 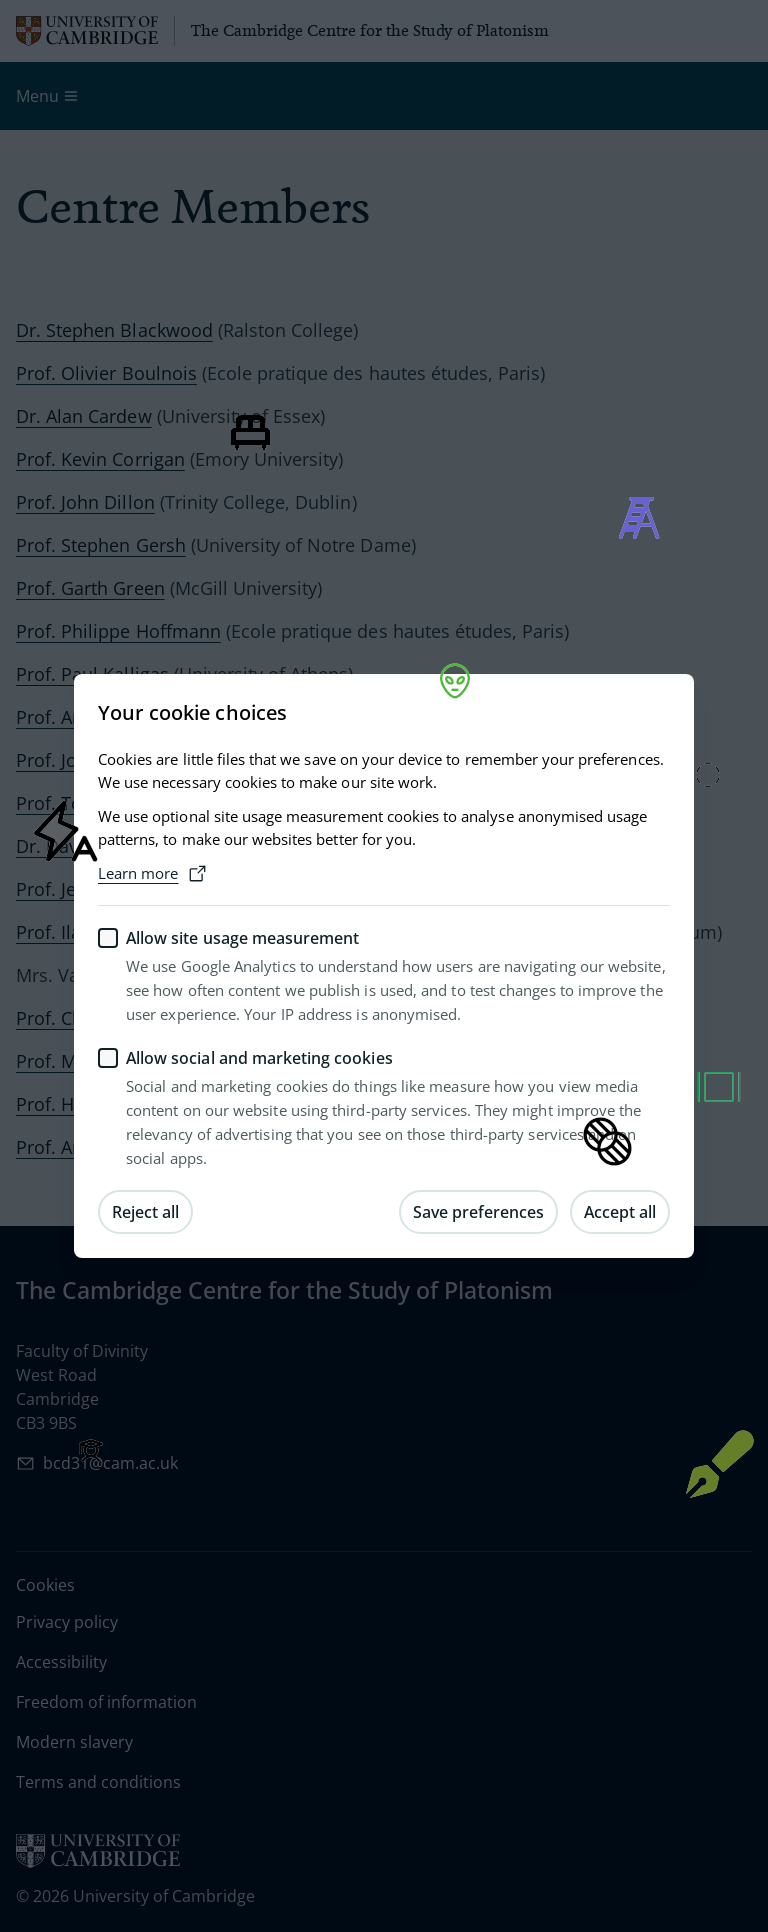 I want to click on indicates loading or processing in progress, so click(x=708, y=775).